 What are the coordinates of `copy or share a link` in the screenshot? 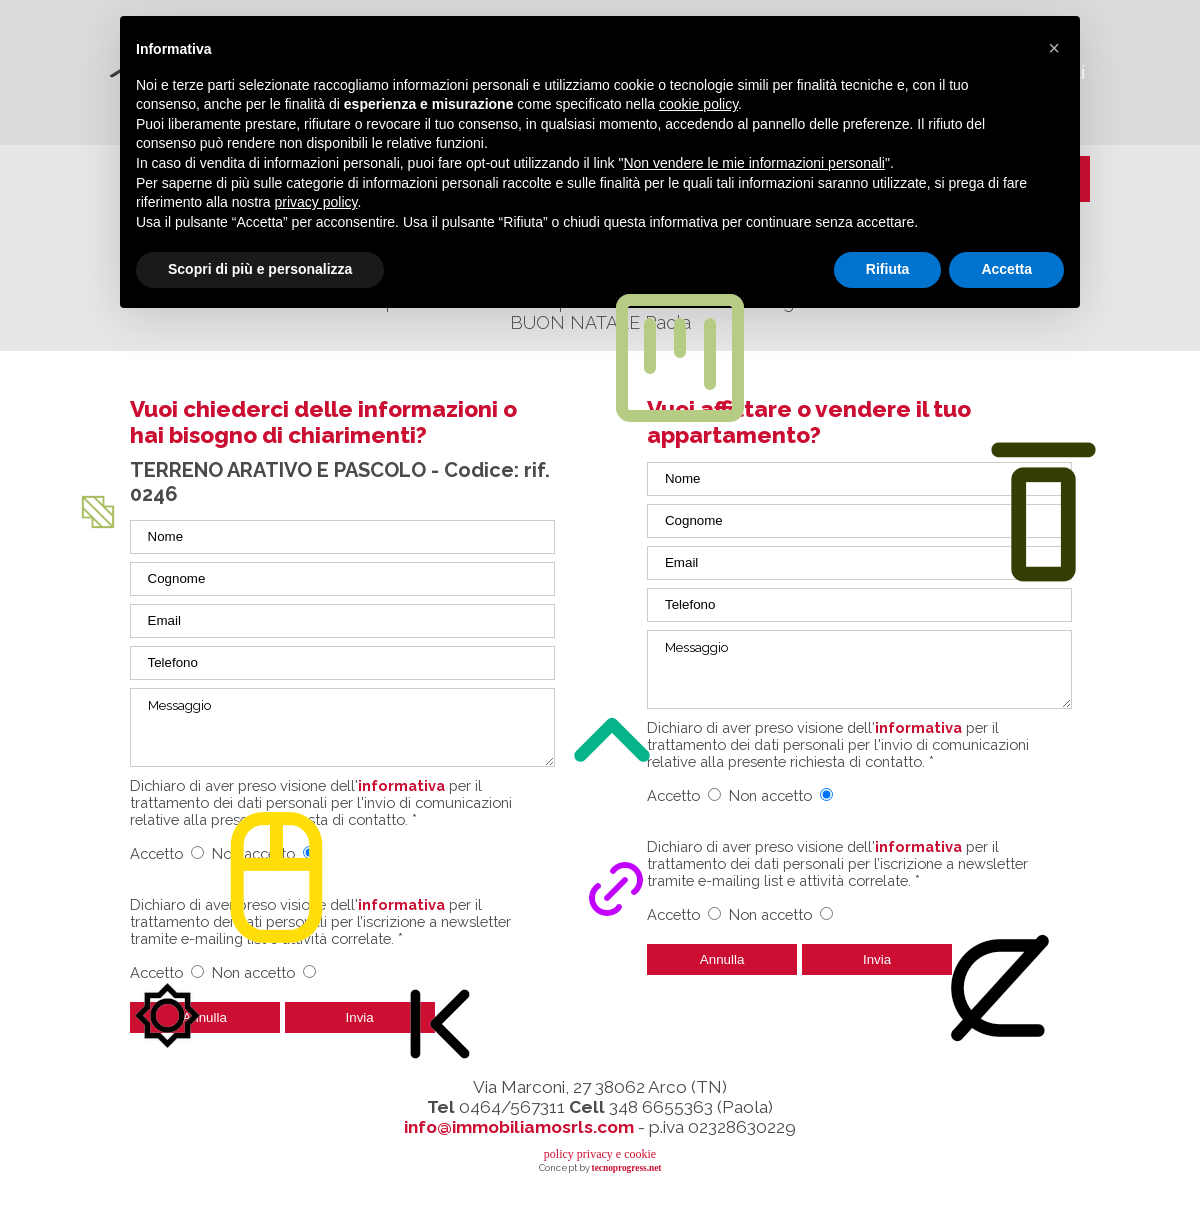 It's located at (616, 889).